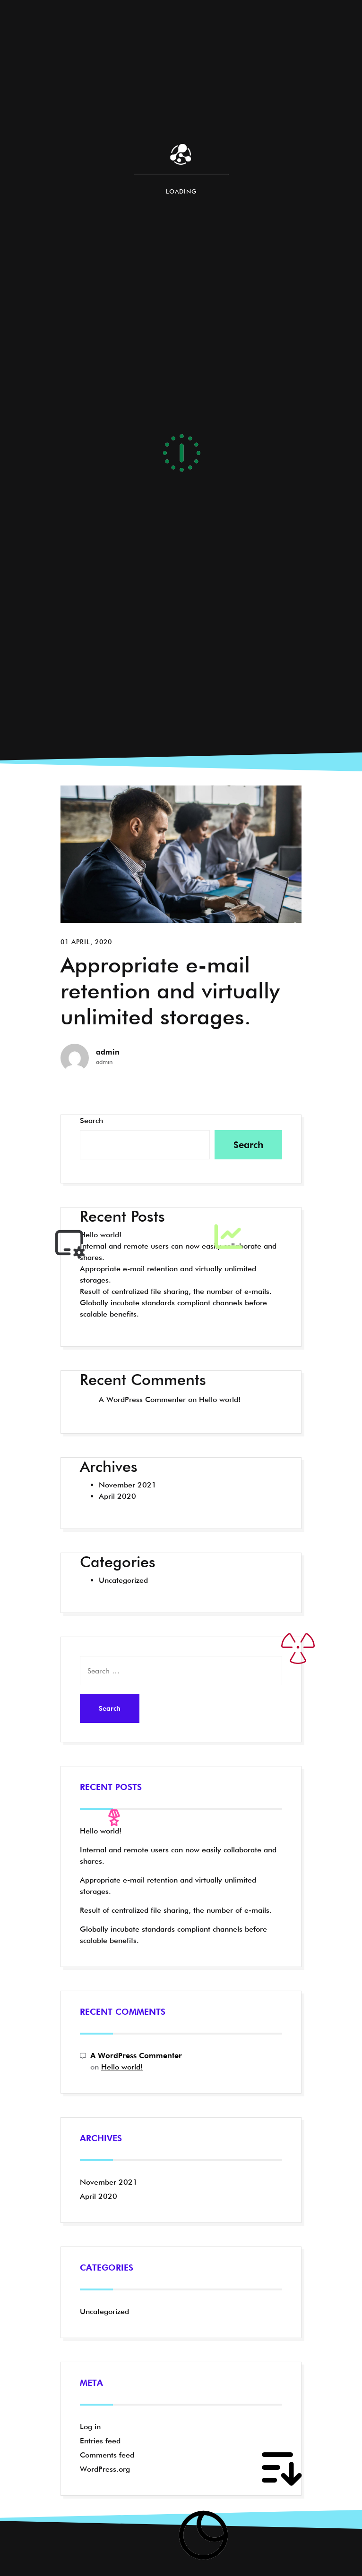 This screenshot has height=2576, width=362. What do you see at coordinates (114, 1817) in the screenshot?
I see `view achievements or awards` at bounding box center [114, 1817].